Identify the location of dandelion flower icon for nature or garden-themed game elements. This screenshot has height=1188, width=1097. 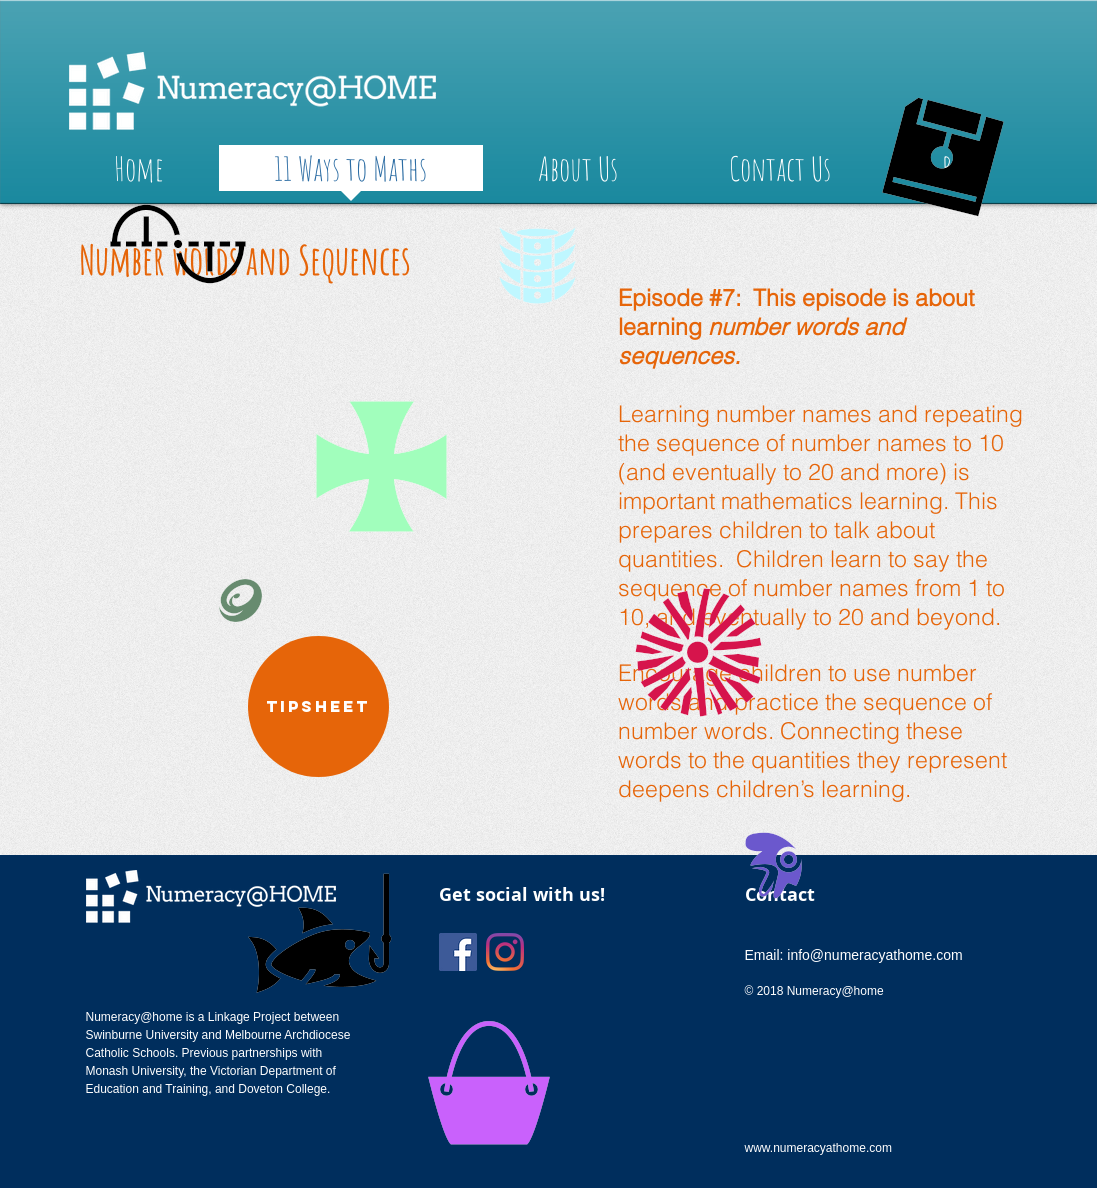
(698, 652).